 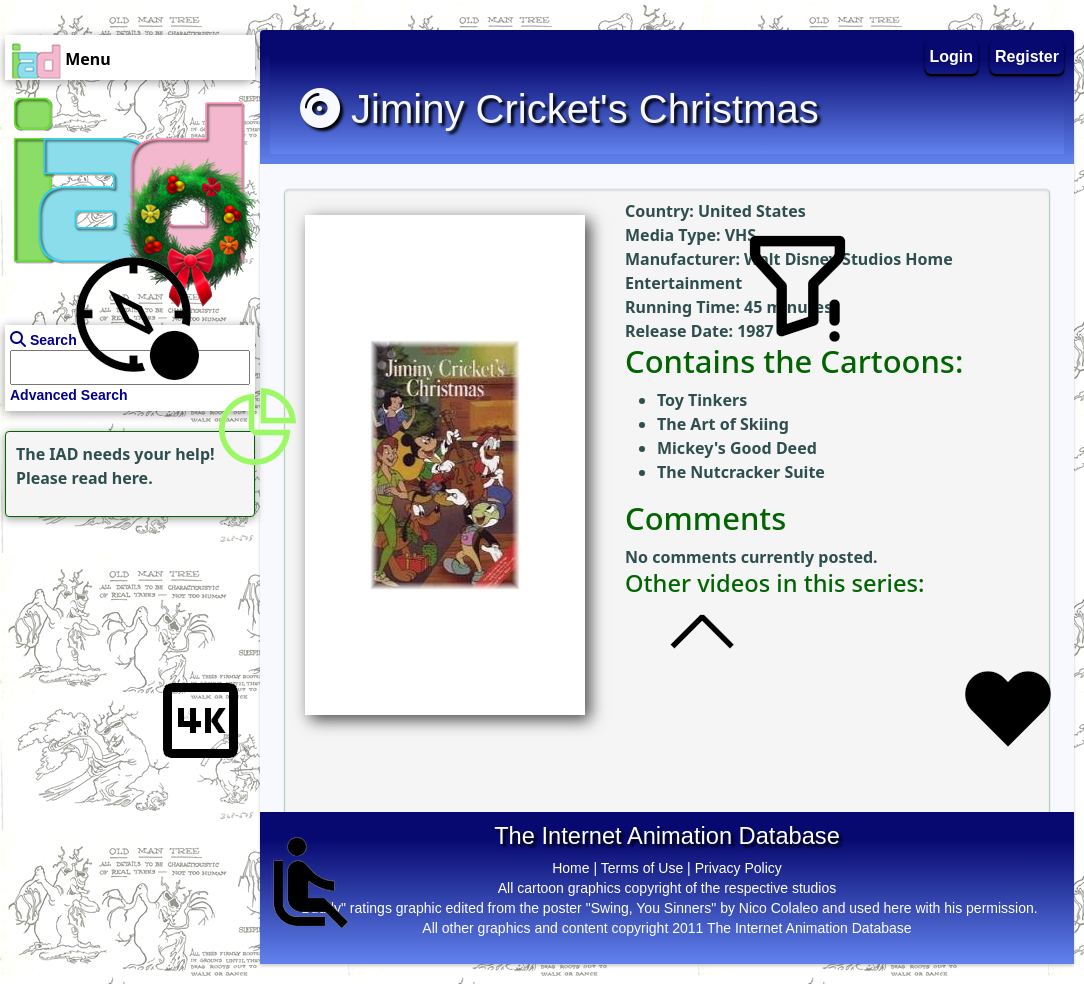 I want to click on indicates standard seat recline position, so click(x=311, y=884).